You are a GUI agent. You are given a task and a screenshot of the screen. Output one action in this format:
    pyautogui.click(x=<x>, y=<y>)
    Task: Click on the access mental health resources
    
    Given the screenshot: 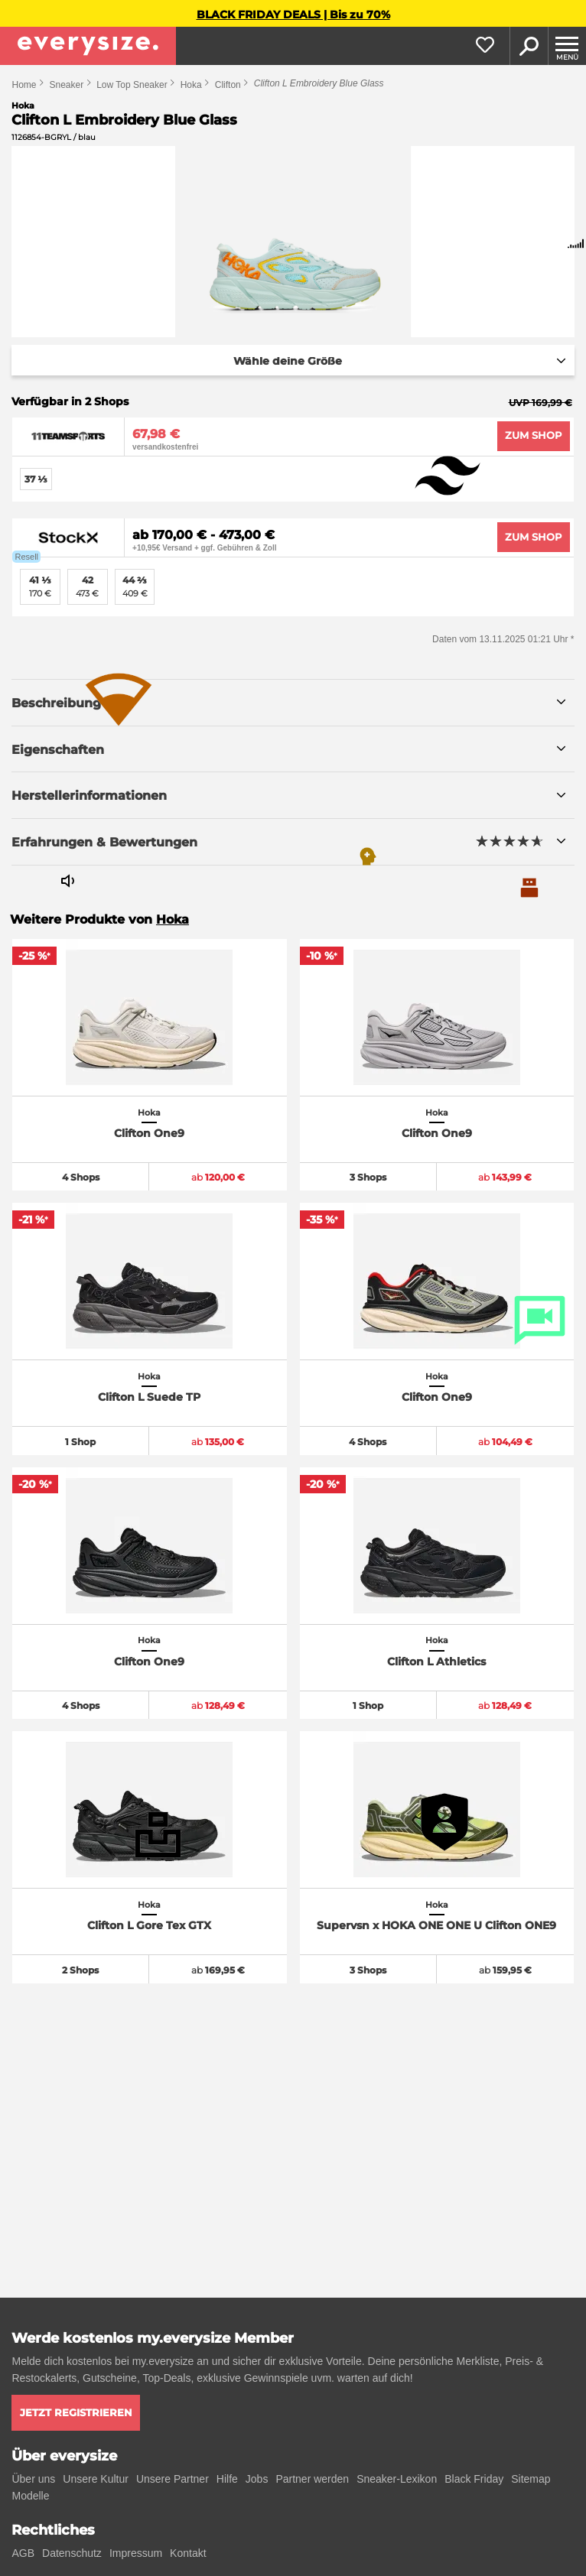 What is the action you would take?
    pyautogui.click(x=368, y=856)
    